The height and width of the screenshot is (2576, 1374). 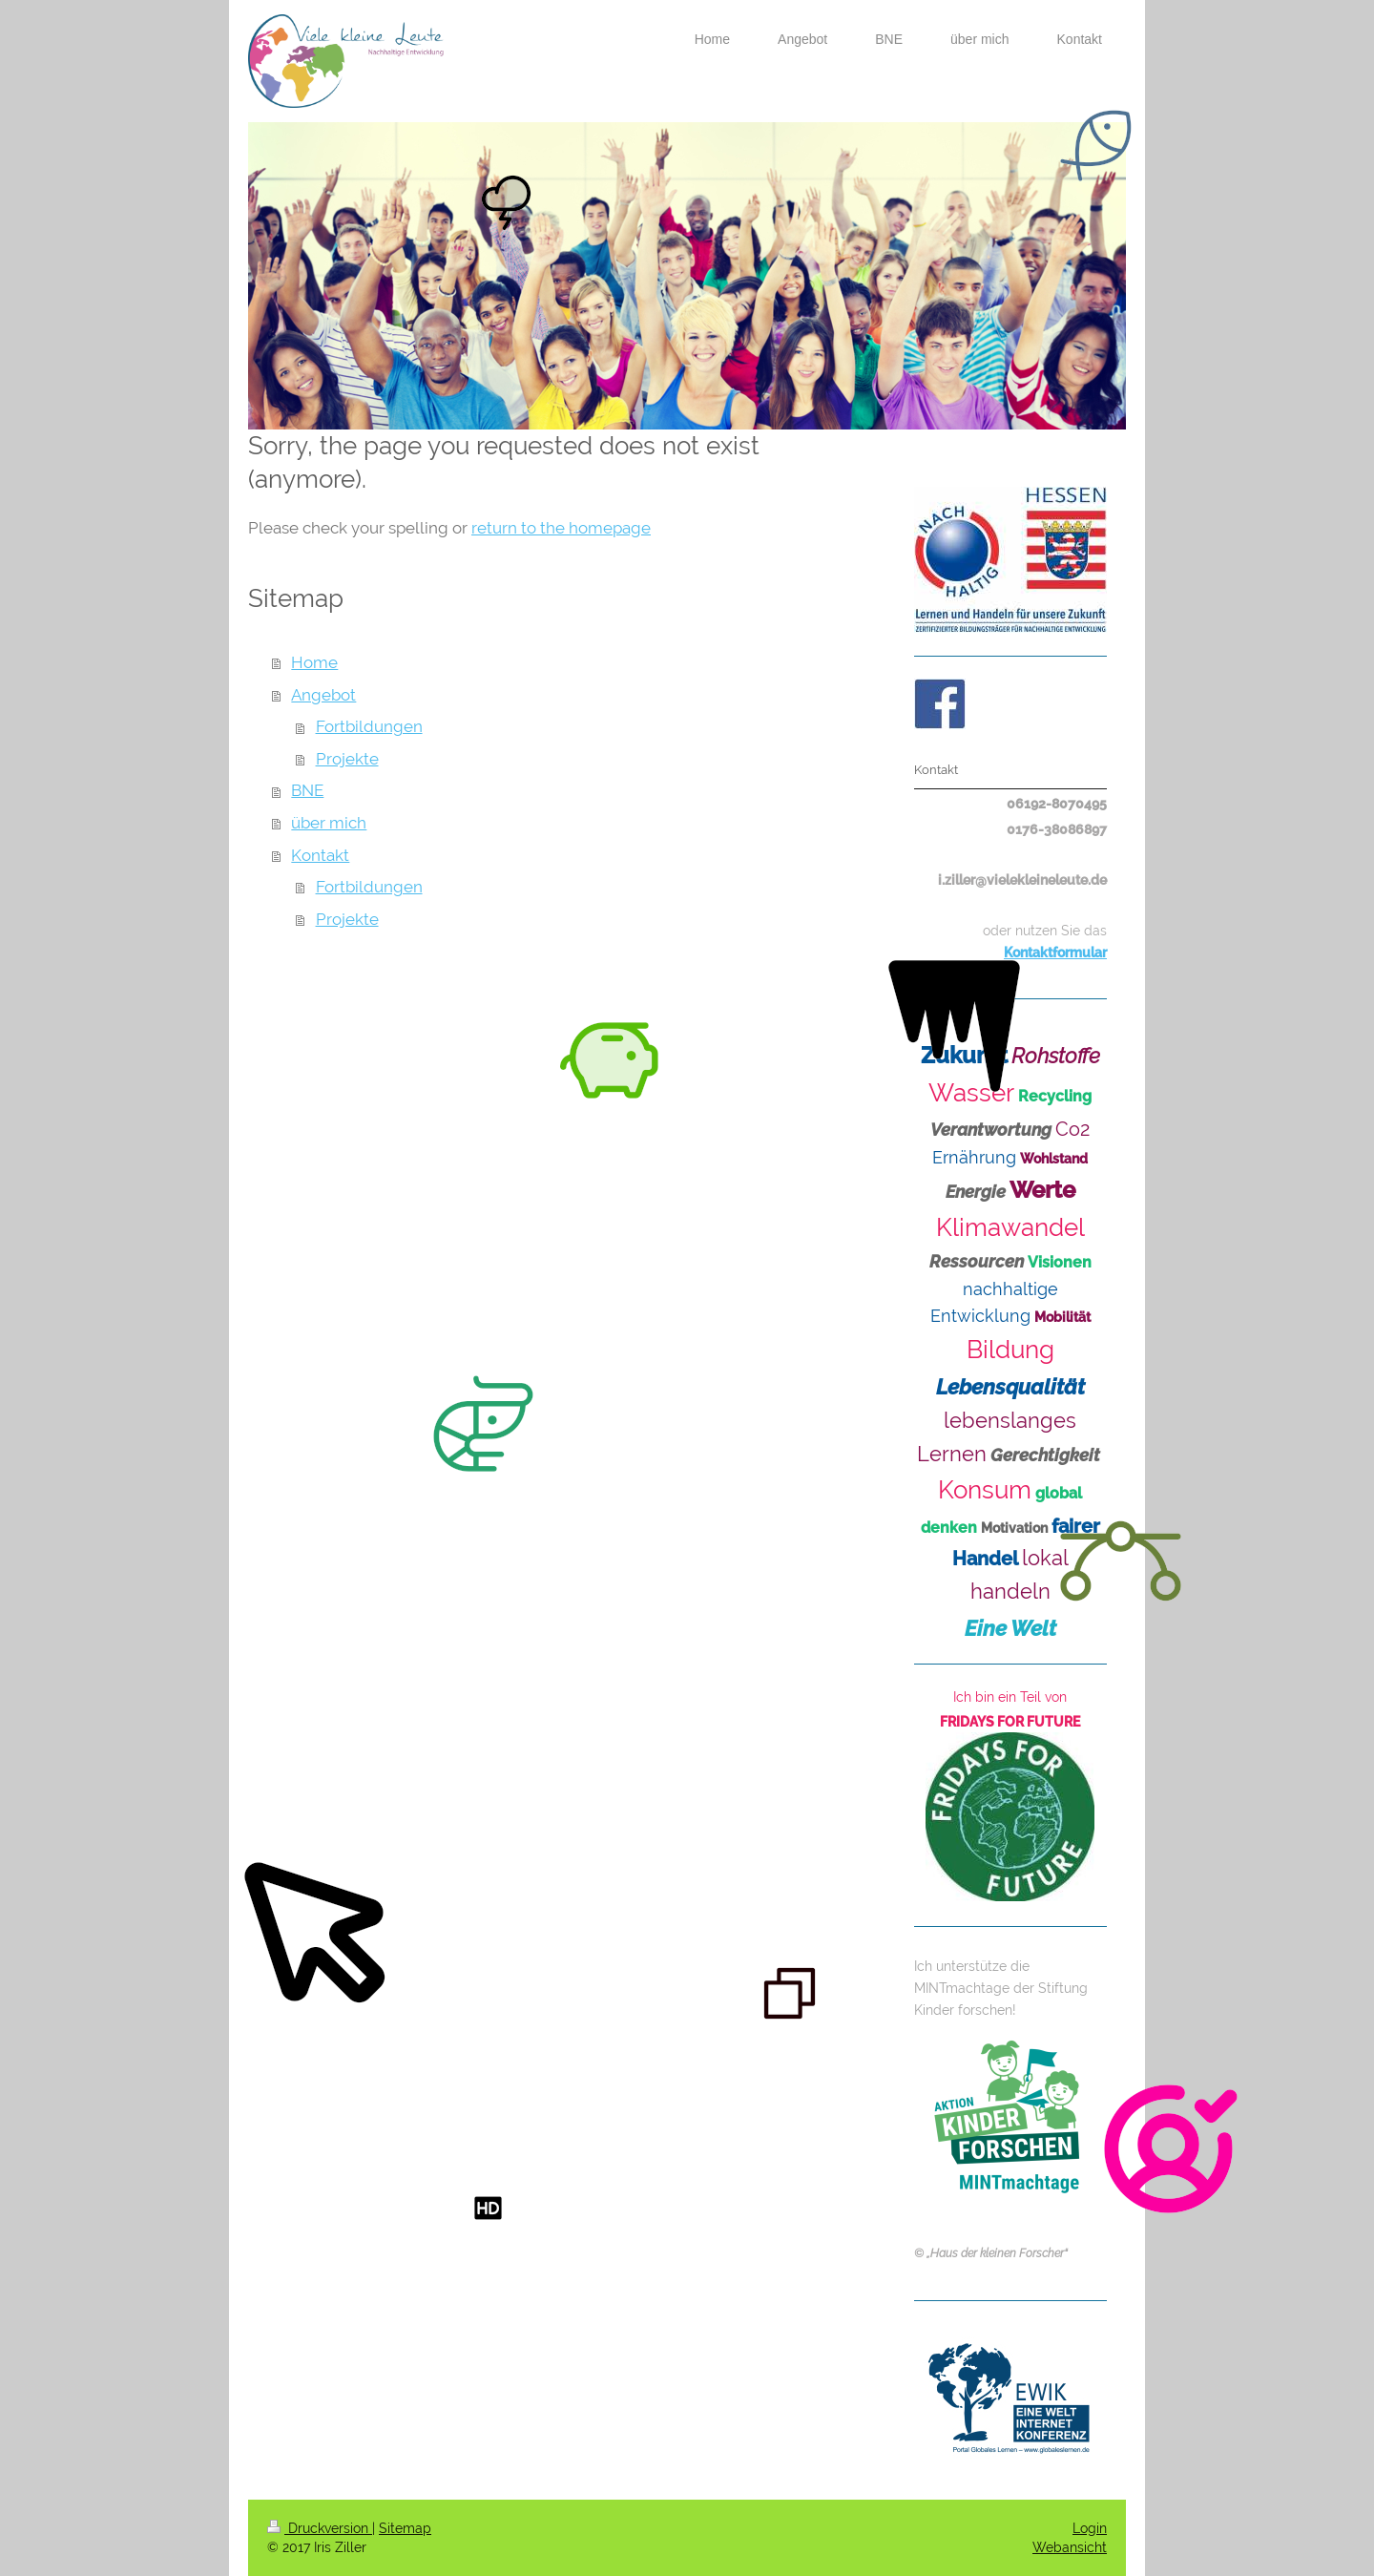 What do you see at coordinates (506, 201) in the screenshot?
I see `indicates thunderstorm or severe weather conditions` at bounding box center [506, 201].